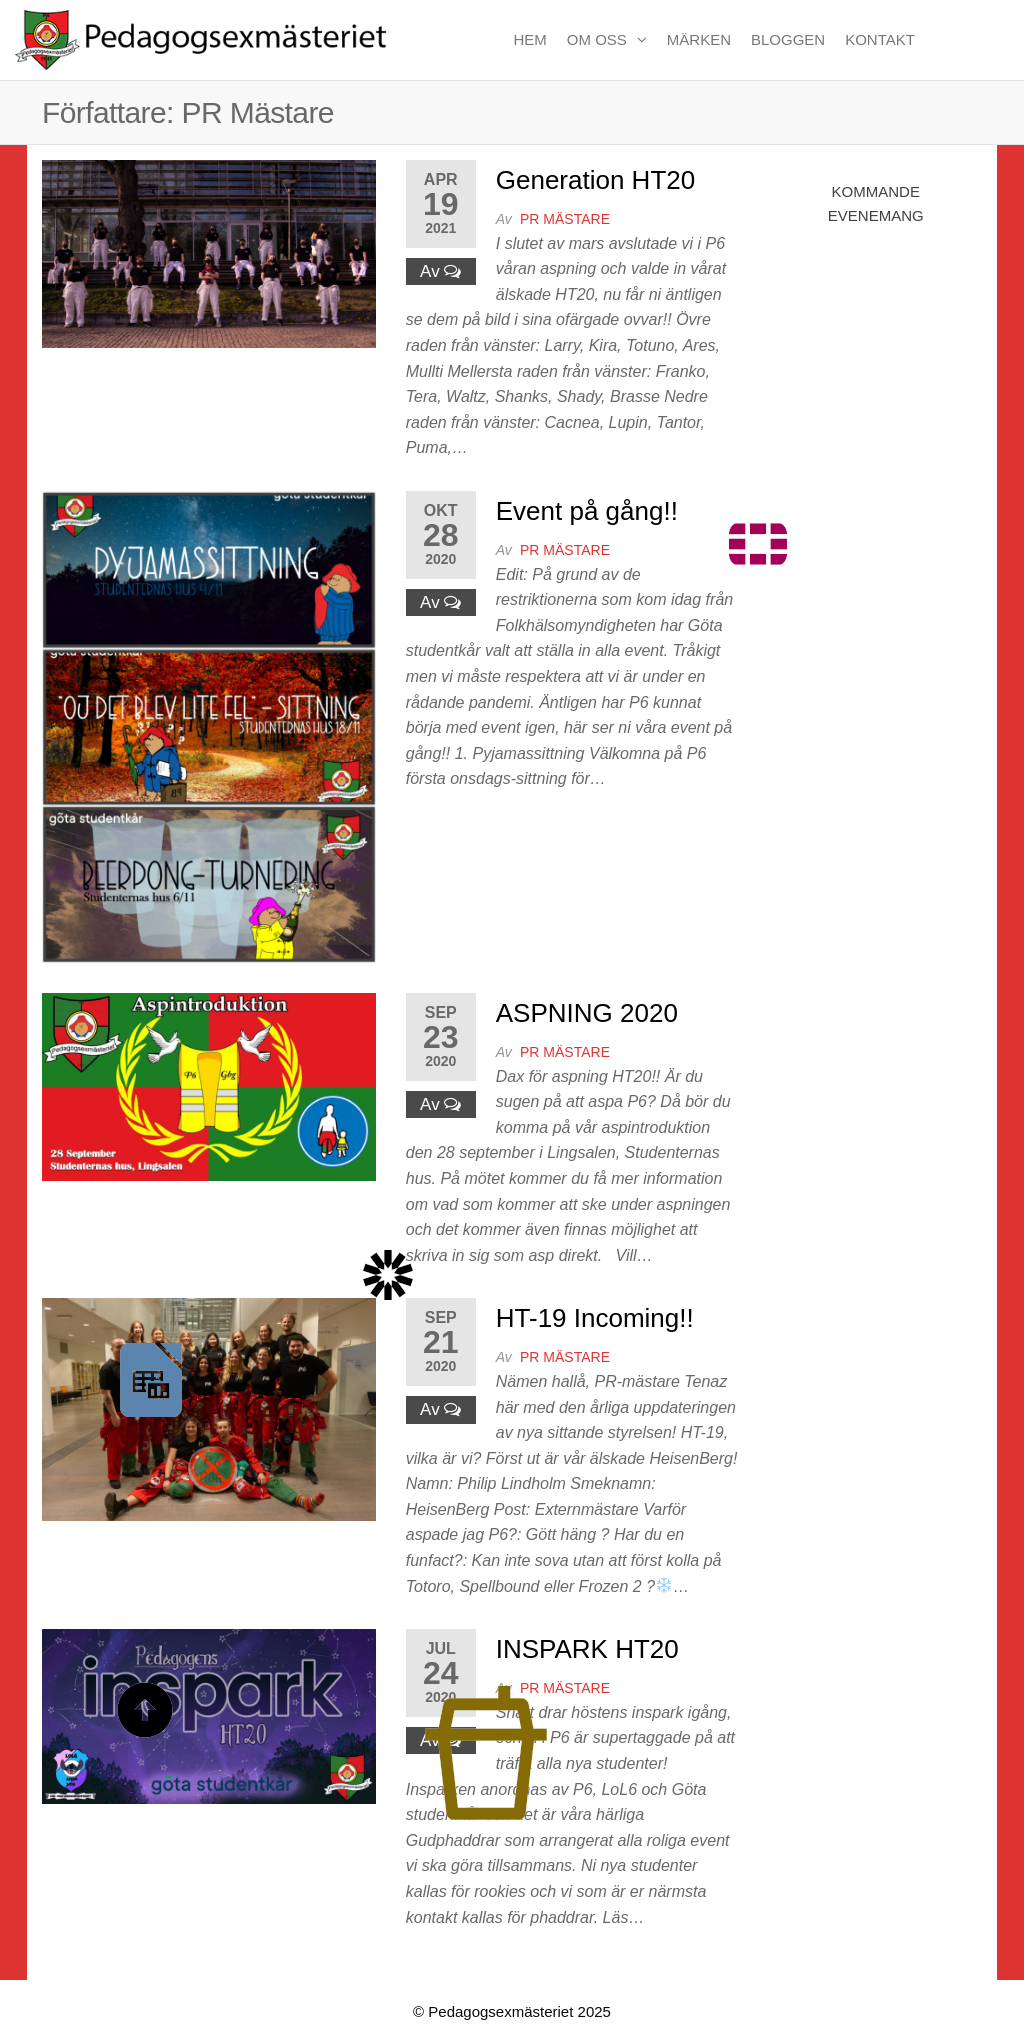 The image size is (1024, 2044). Describe the element at coordinates (145, 1710) in the screenshot. I see `upload a file or content` at that location.